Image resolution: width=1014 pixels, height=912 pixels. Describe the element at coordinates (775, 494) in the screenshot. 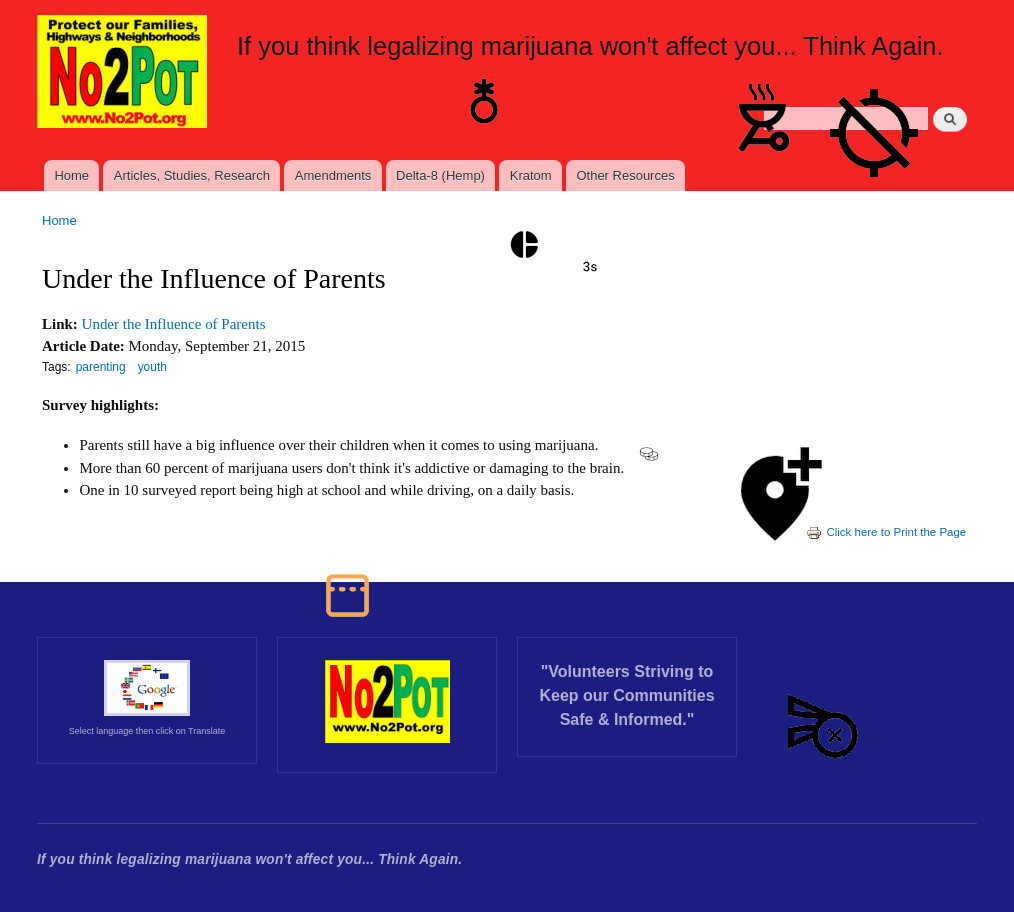

I see `add a new location pin to the map` at that location.